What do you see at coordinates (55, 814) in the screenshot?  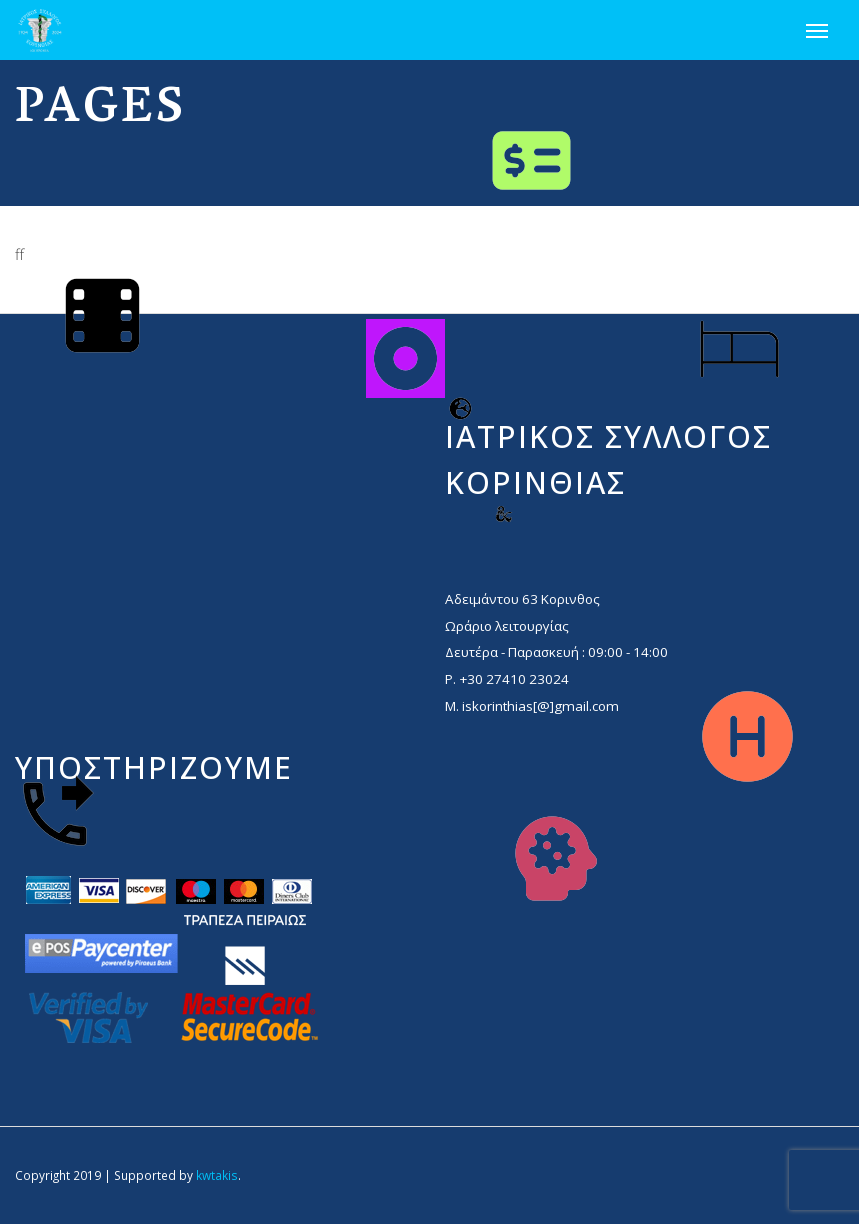 I see `call forwarding is enabled` at bounding box center [55, 814].